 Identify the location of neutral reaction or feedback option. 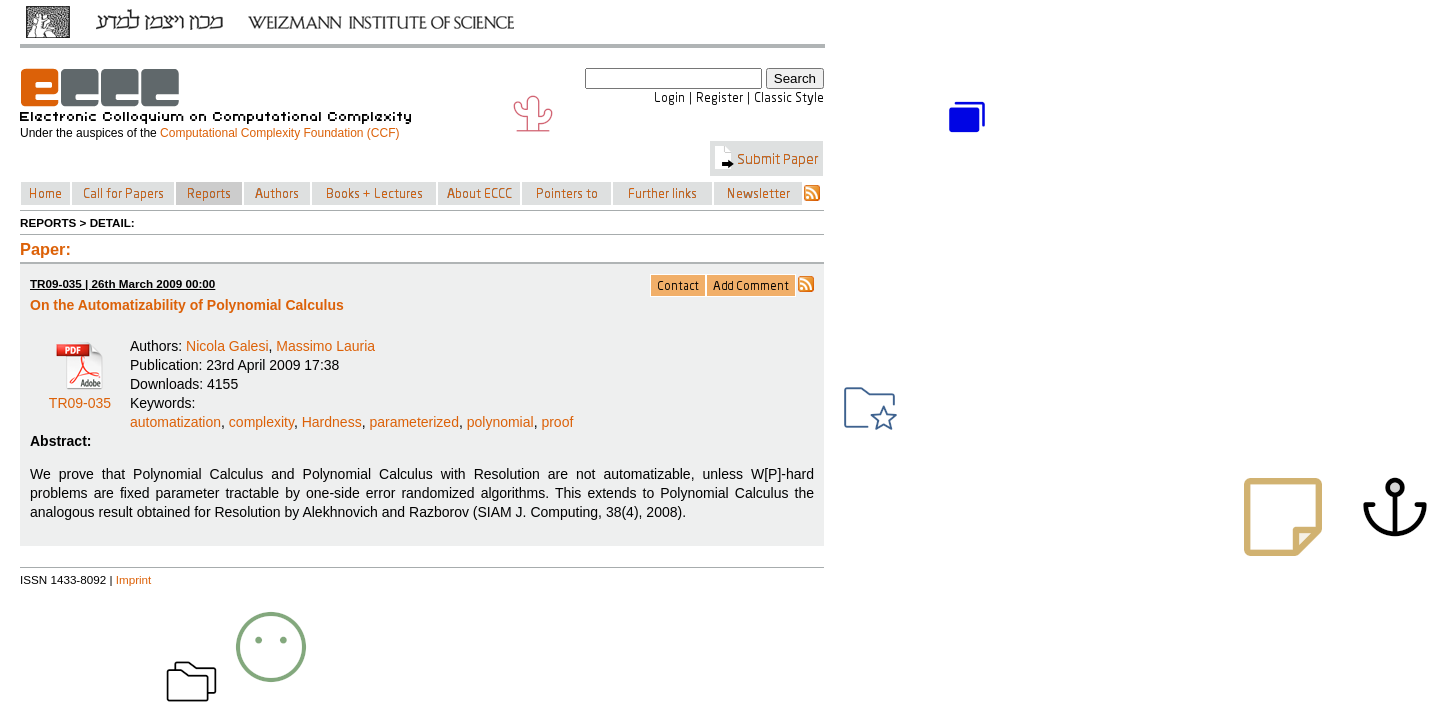
(271, 647).